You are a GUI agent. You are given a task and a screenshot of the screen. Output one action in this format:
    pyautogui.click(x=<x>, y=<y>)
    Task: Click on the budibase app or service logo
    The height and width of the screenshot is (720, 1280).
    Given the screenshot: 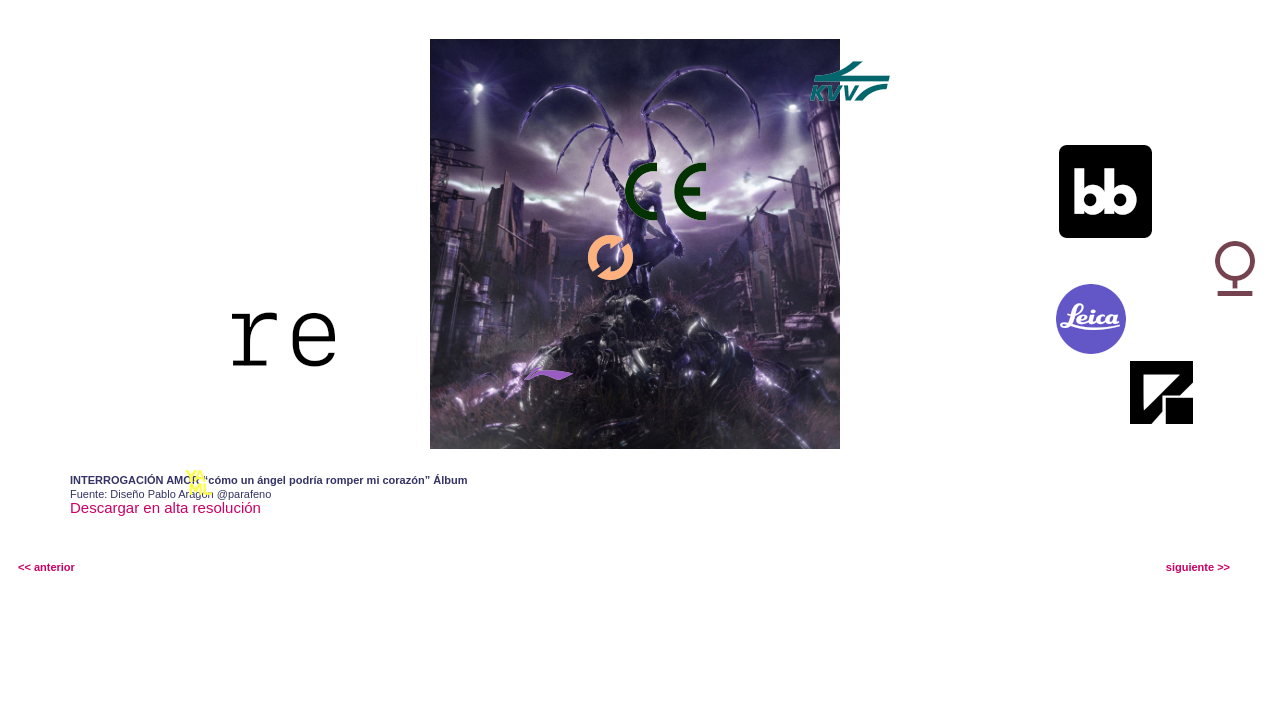 What is the action you would take?
    pyautogui.click(x=1105, y=191)
    